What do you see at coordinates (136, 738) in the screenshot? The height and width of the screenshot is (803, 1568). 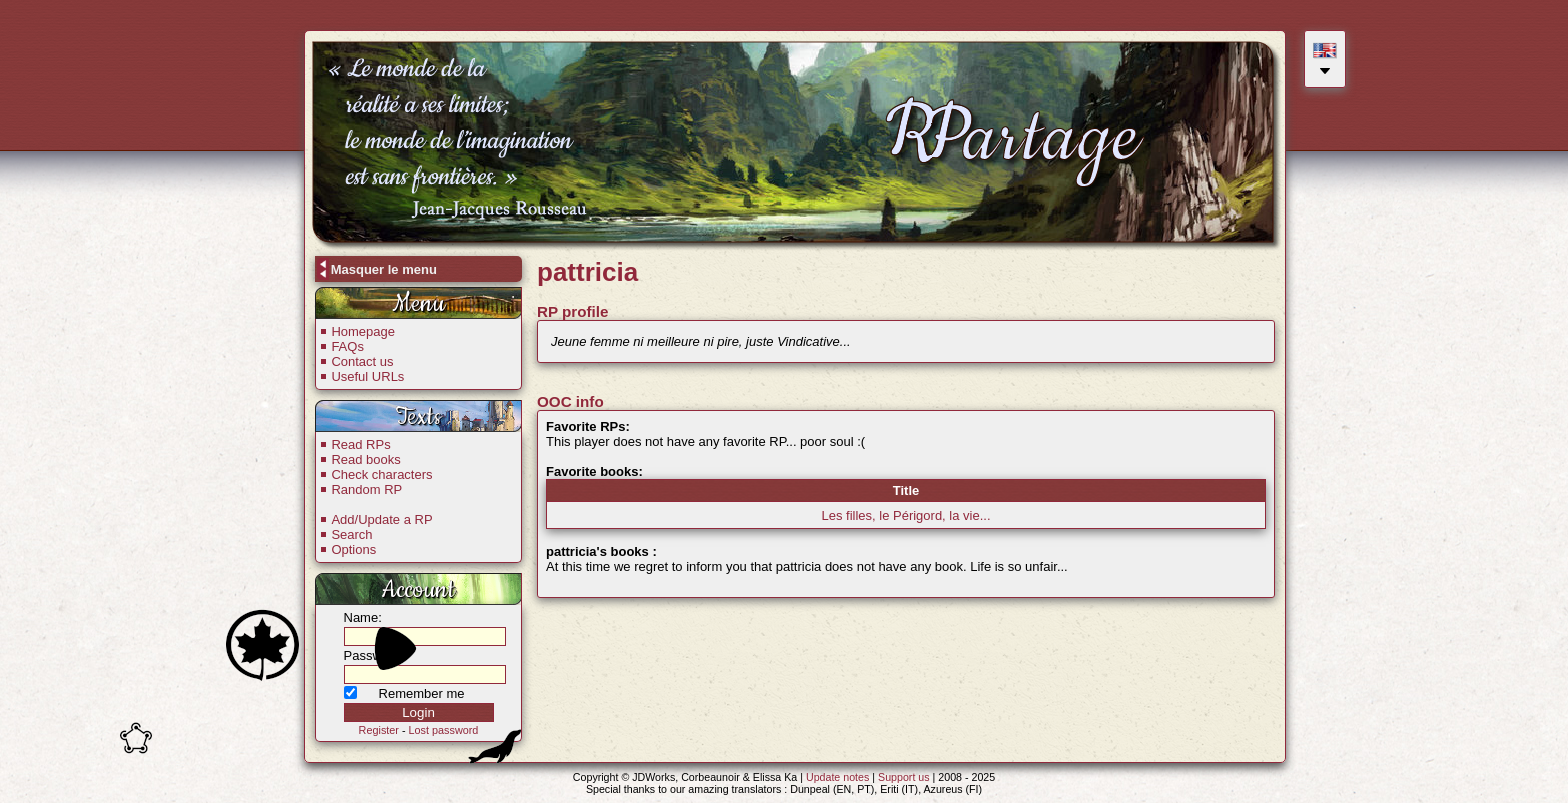 I see `fastlane app automation tool logo` at bounding box center [136, 738].